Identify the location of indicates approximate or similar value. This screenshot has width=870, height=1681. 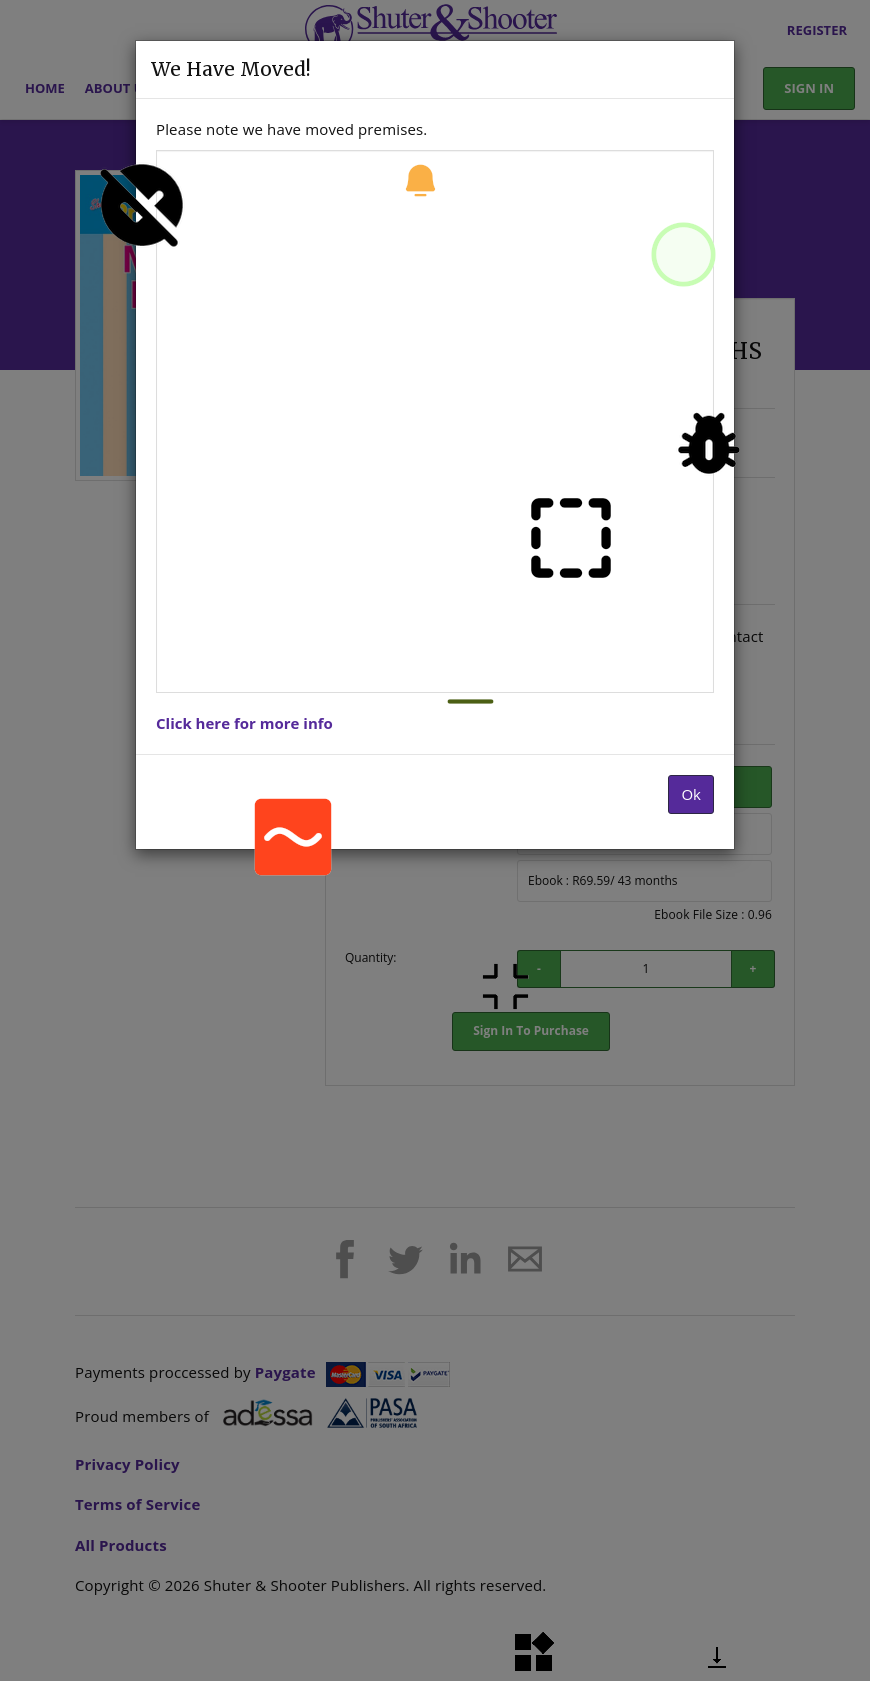
(293, 837).